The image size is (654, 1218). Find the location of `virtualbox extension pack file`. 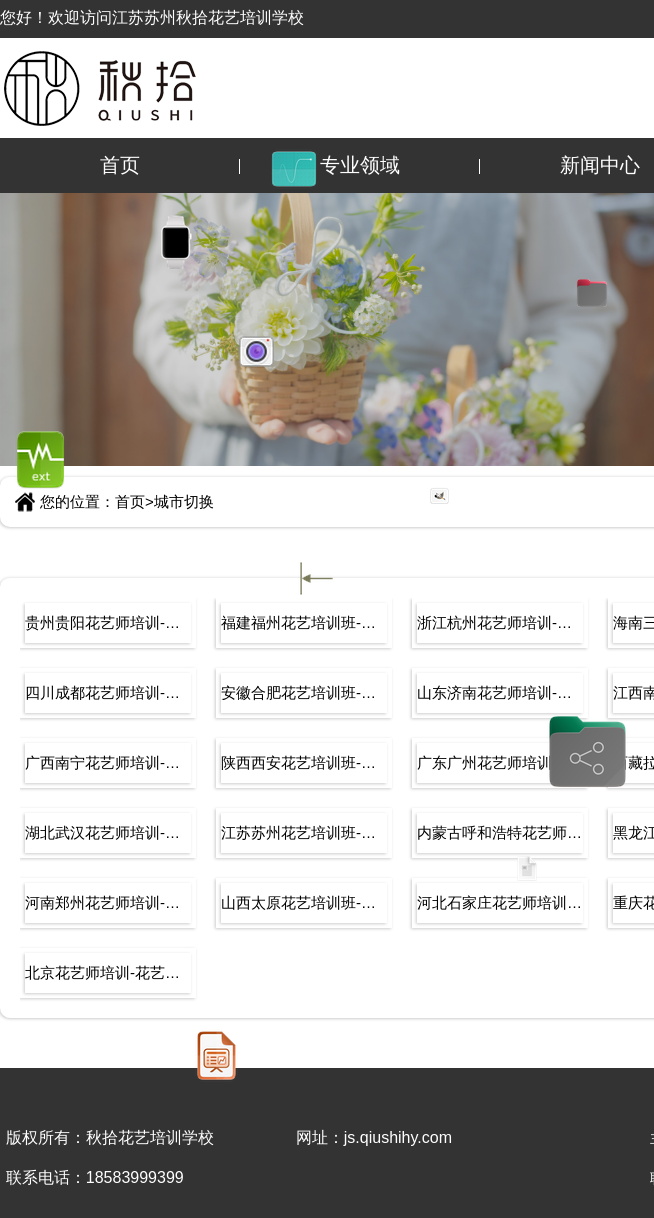

virtualbox extension pack file is located at coordinates (40, 459).